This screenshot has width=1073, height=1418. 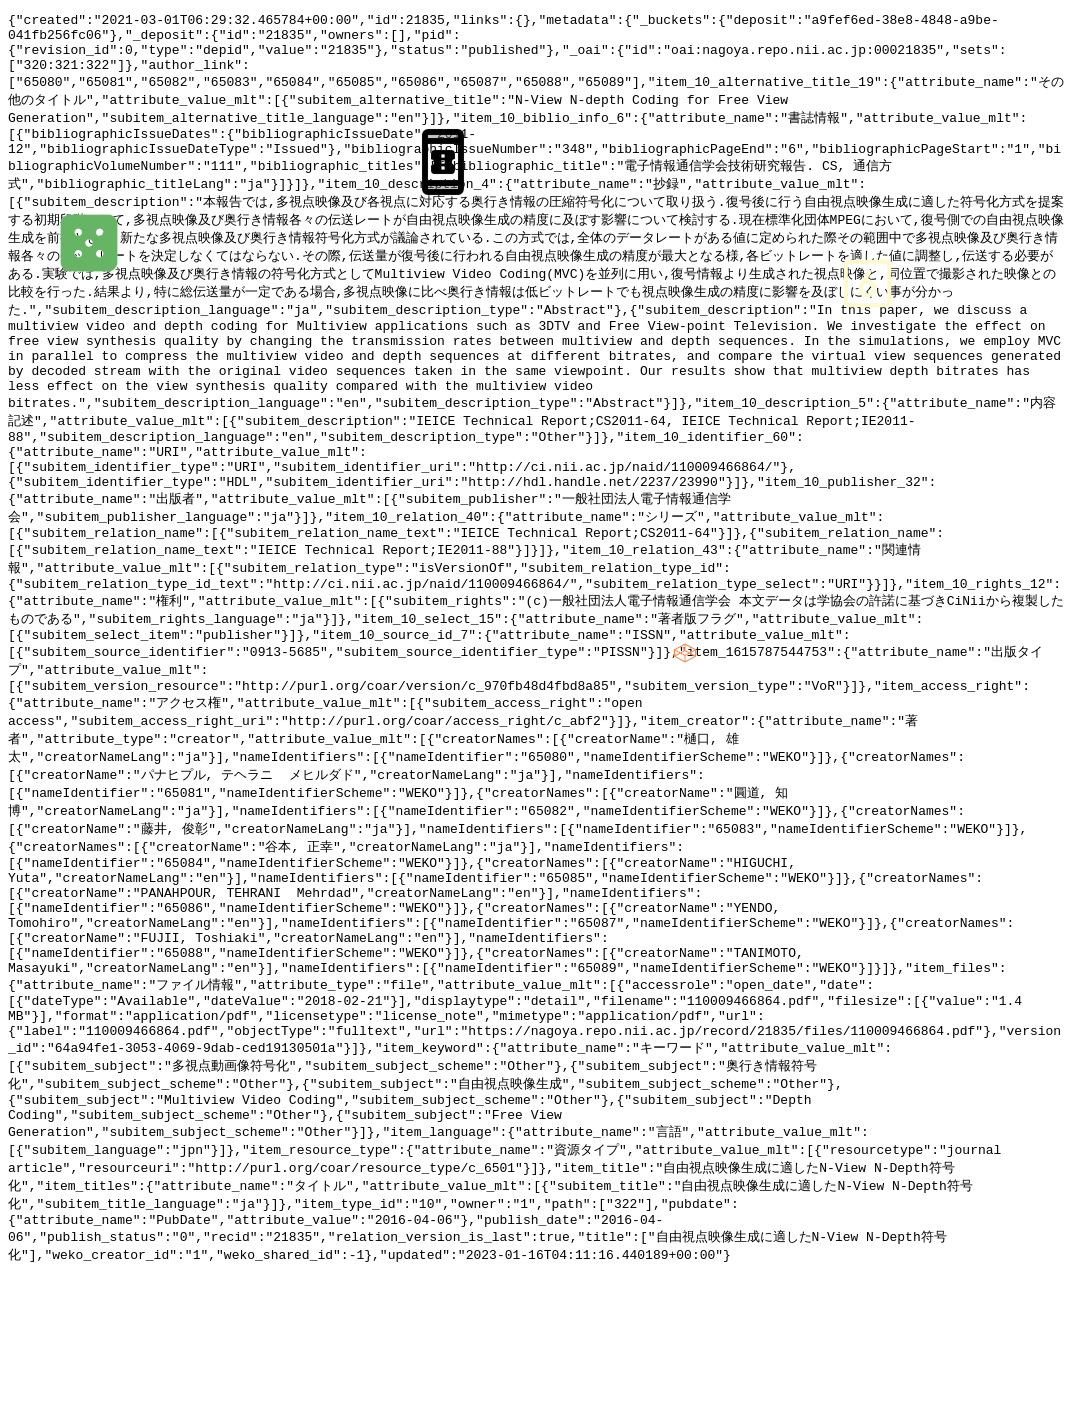 I want to click on select the number six, so click(x=867, y=283).